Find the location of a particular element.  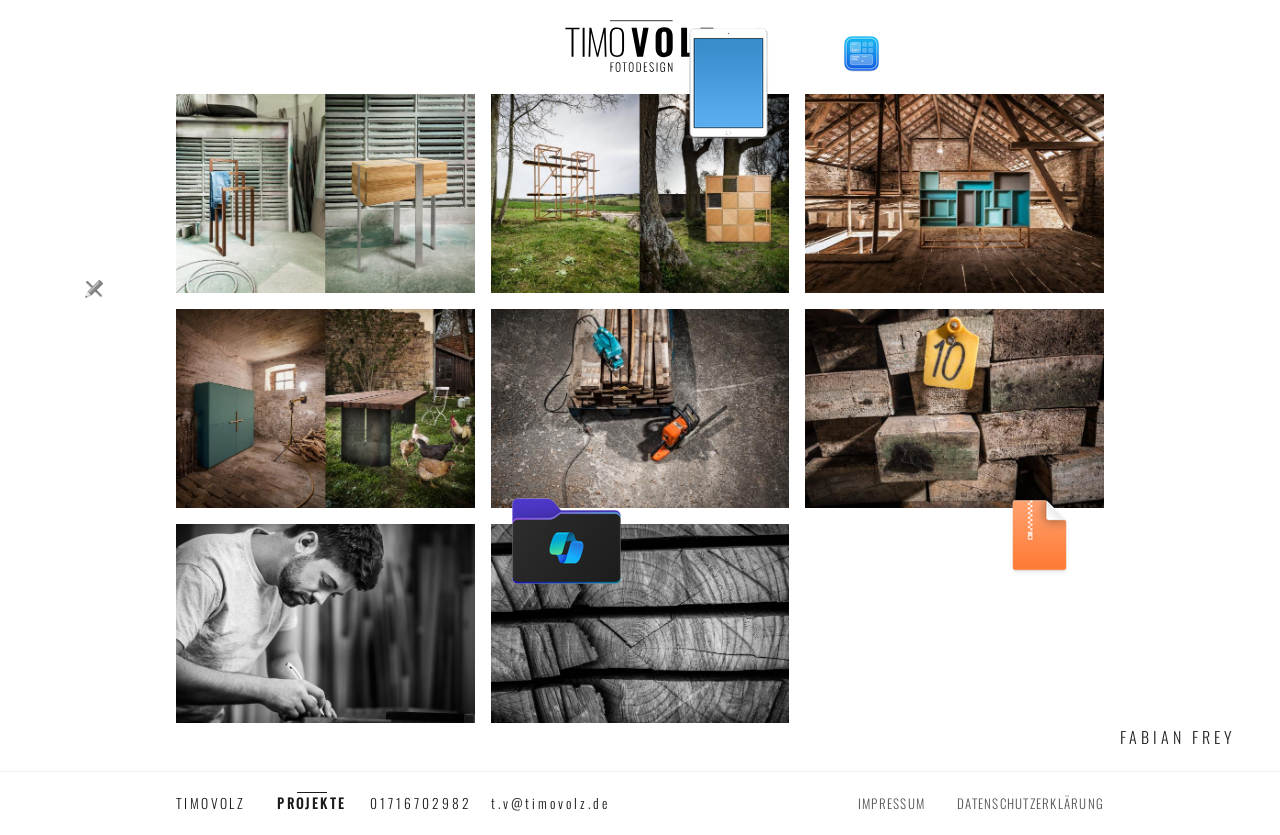

open widgetkit simulator app is located at coordinates (861, 53).